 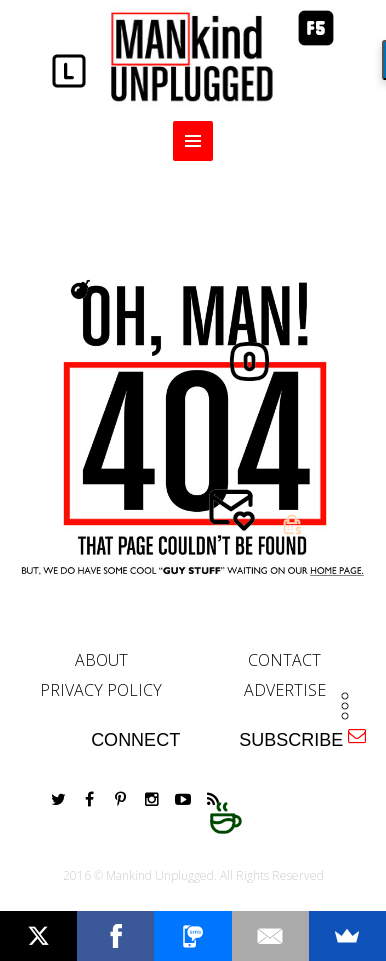 I want to click on indicates a label or list view option, so click(x=69, y=71).